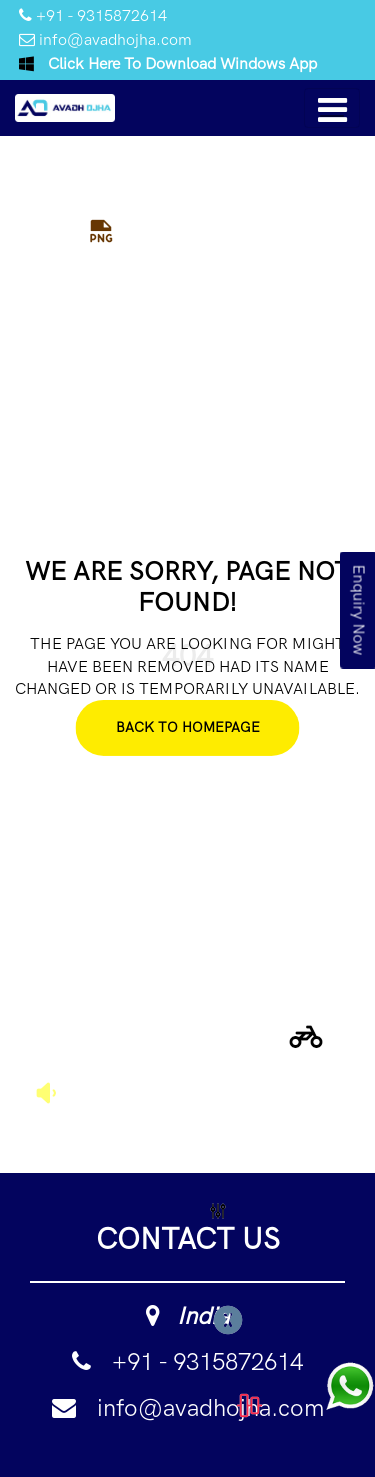  Describe the element at coordinates (228, 1320) in the screenshot. I see `close or dismiss a dialog` at that location.